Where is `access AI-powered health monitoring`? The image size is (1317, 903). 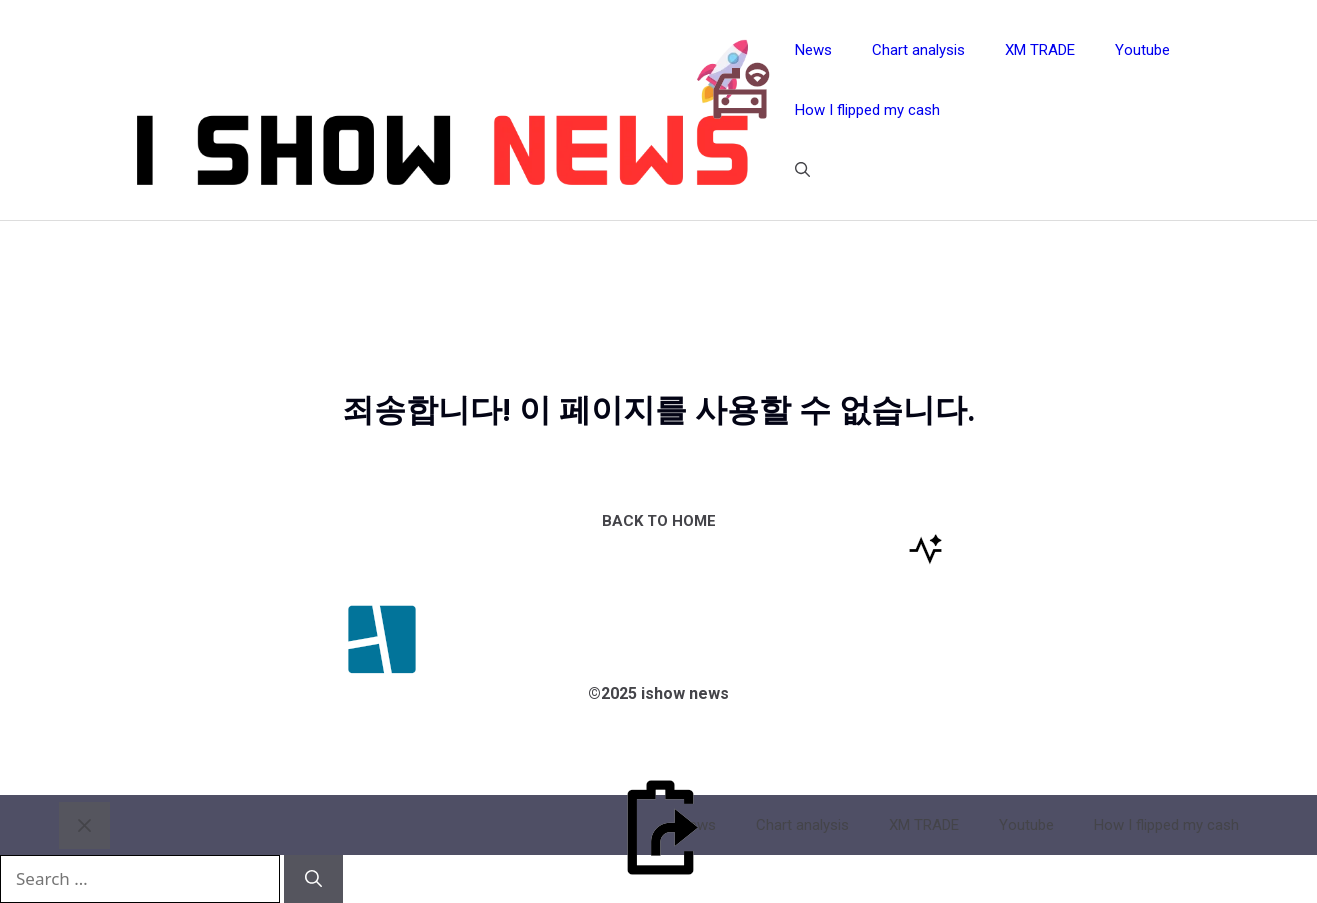 access AI-powered health monitoring is located at coordinates (925, 550).